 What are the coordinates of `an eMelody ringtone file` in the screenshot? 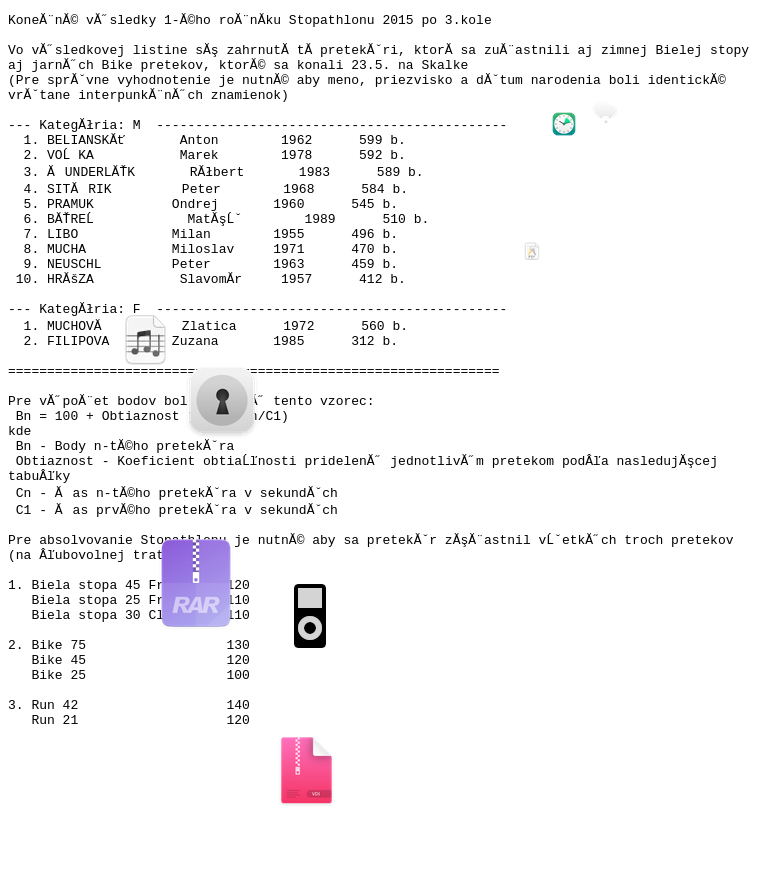 It's located at (145, 339).